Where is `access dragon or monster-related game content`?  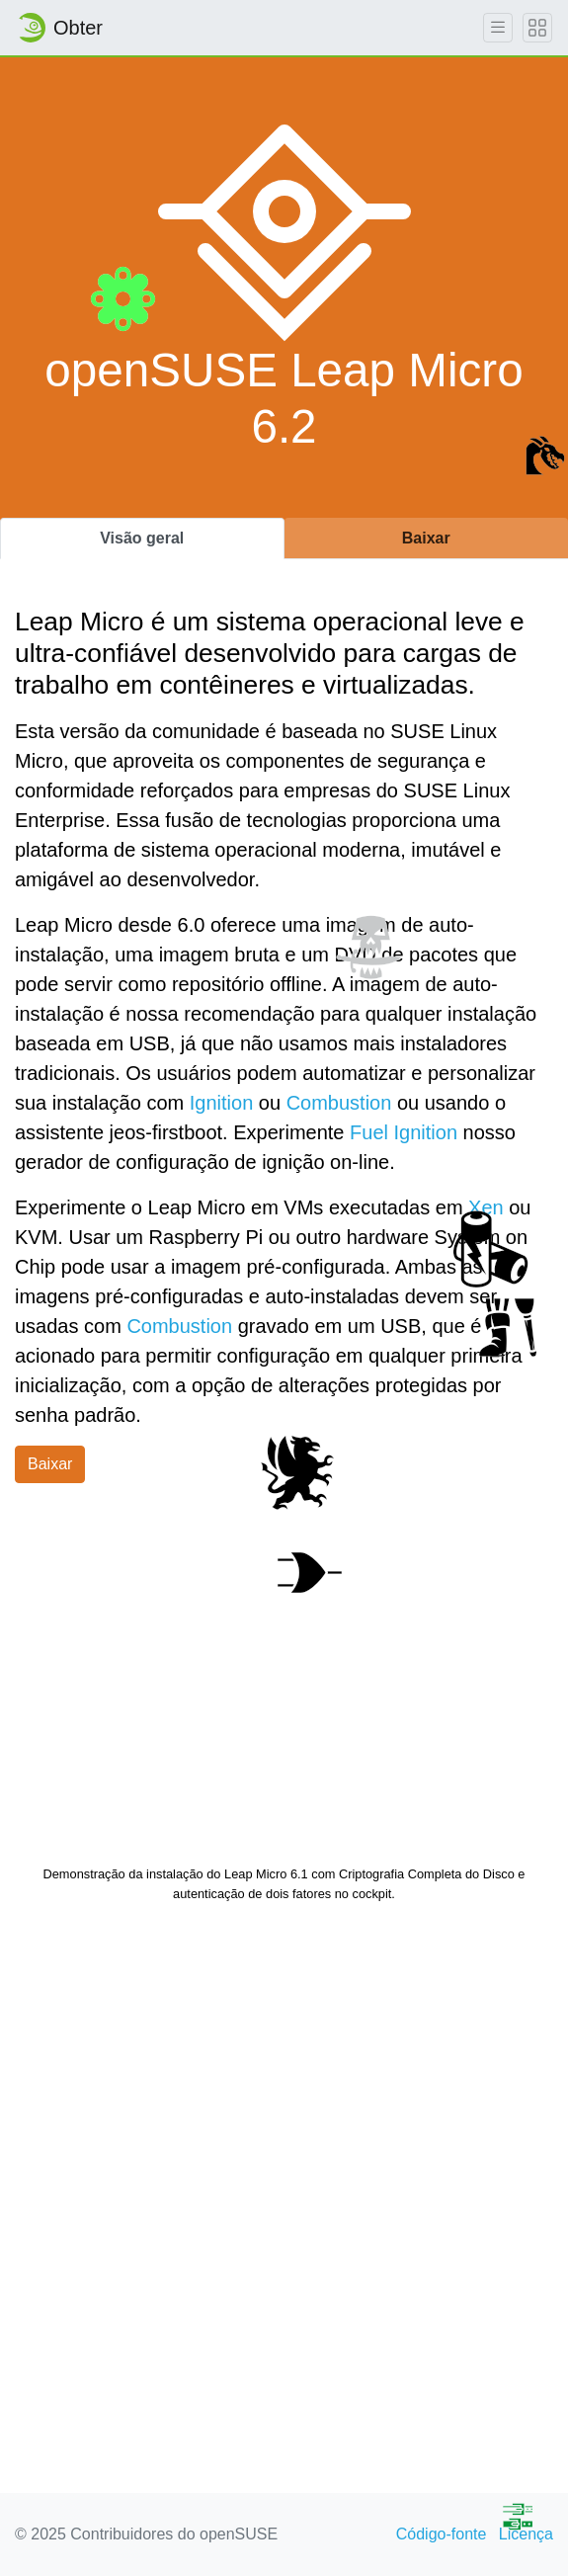
access dragon or monster-related game content is located at coordinates (545, 456).